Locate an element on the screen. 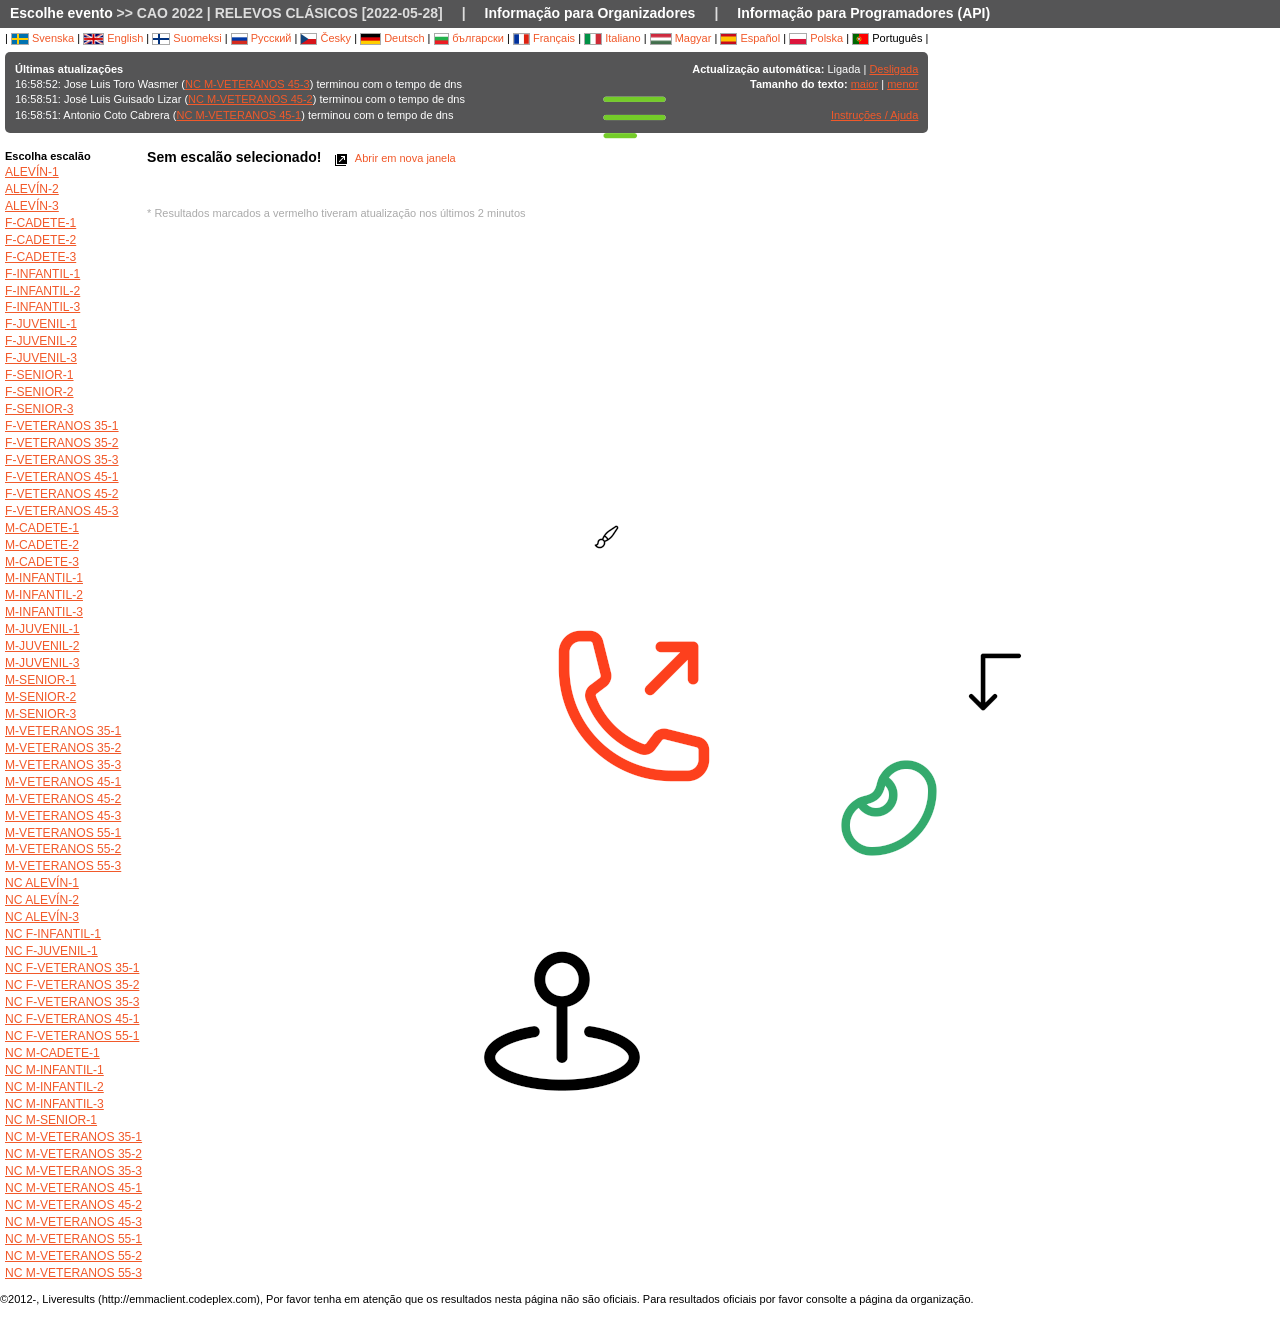  access drawing or painting tools is located at coordinates (607, 537).